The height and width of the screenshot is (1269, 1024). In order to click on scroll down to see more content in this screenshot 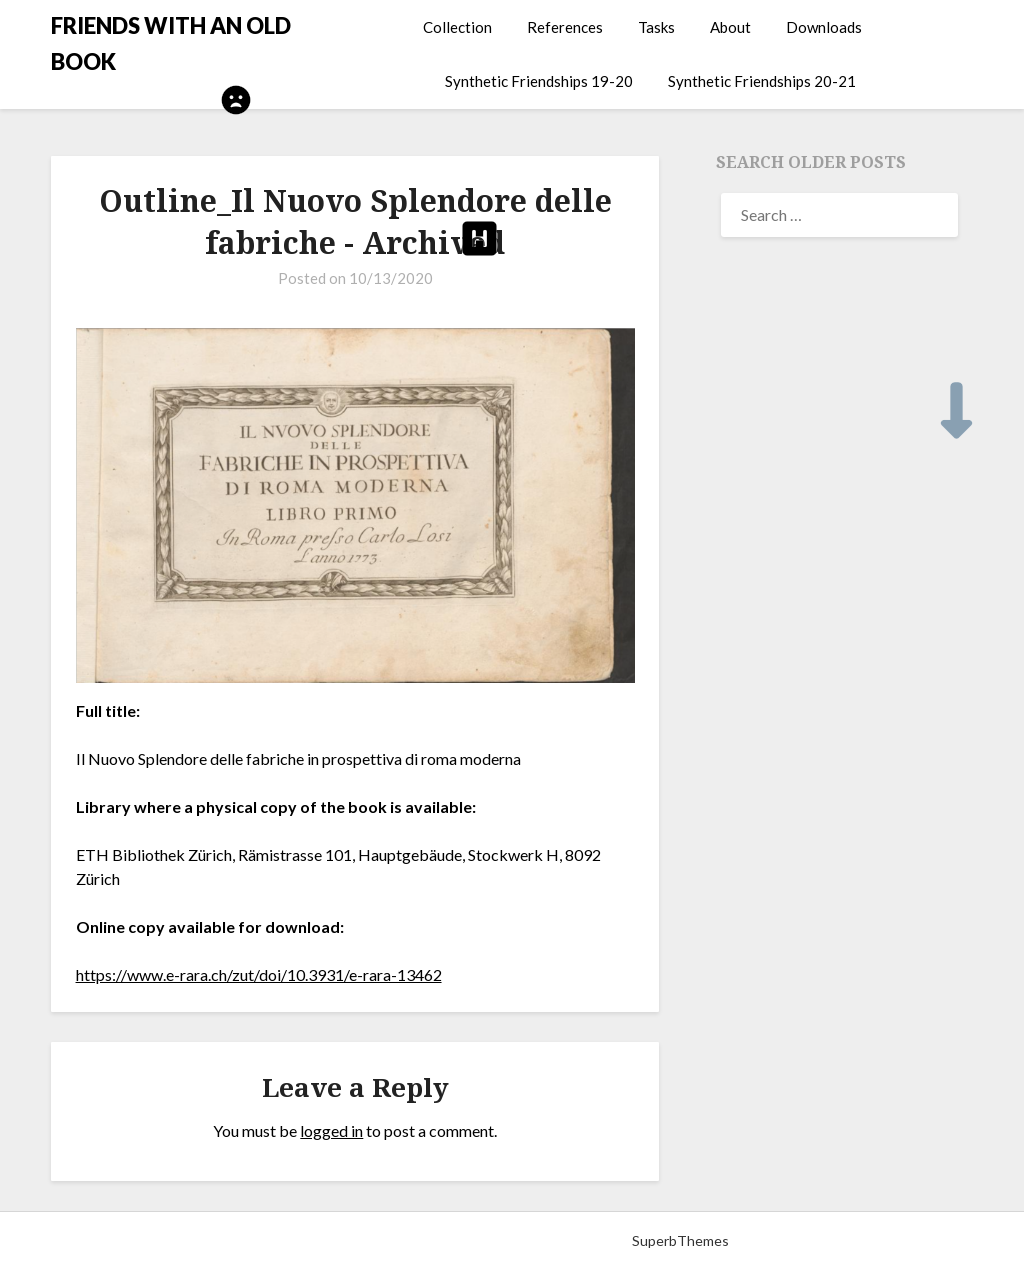, I will do `click(956, 410)`.